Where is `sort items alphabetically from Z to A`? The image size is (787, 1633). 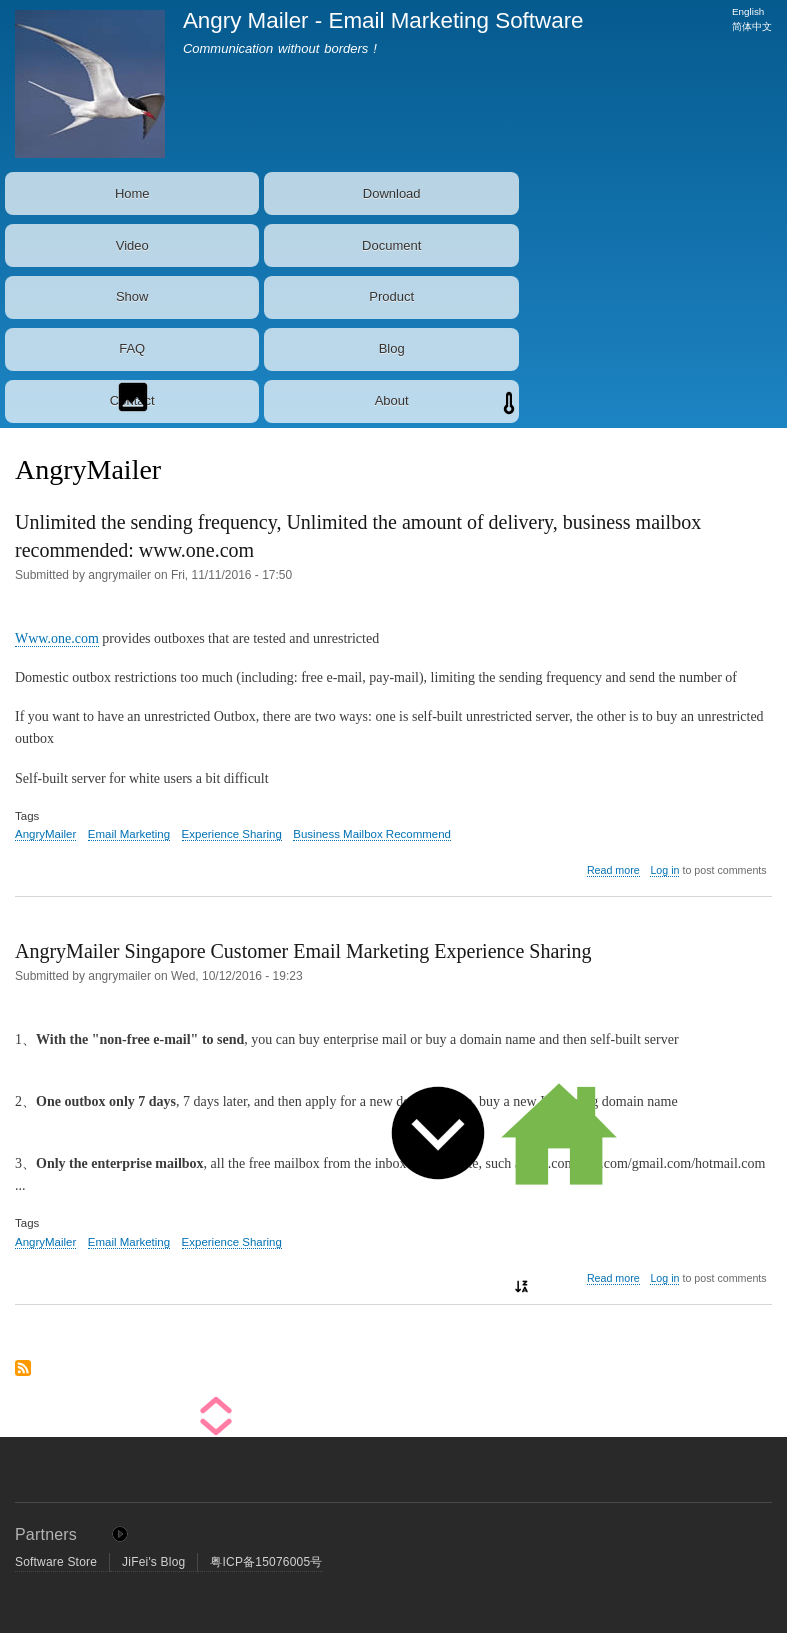
sort items alphabetically from Z to A is located at coordinates (521, 1286).